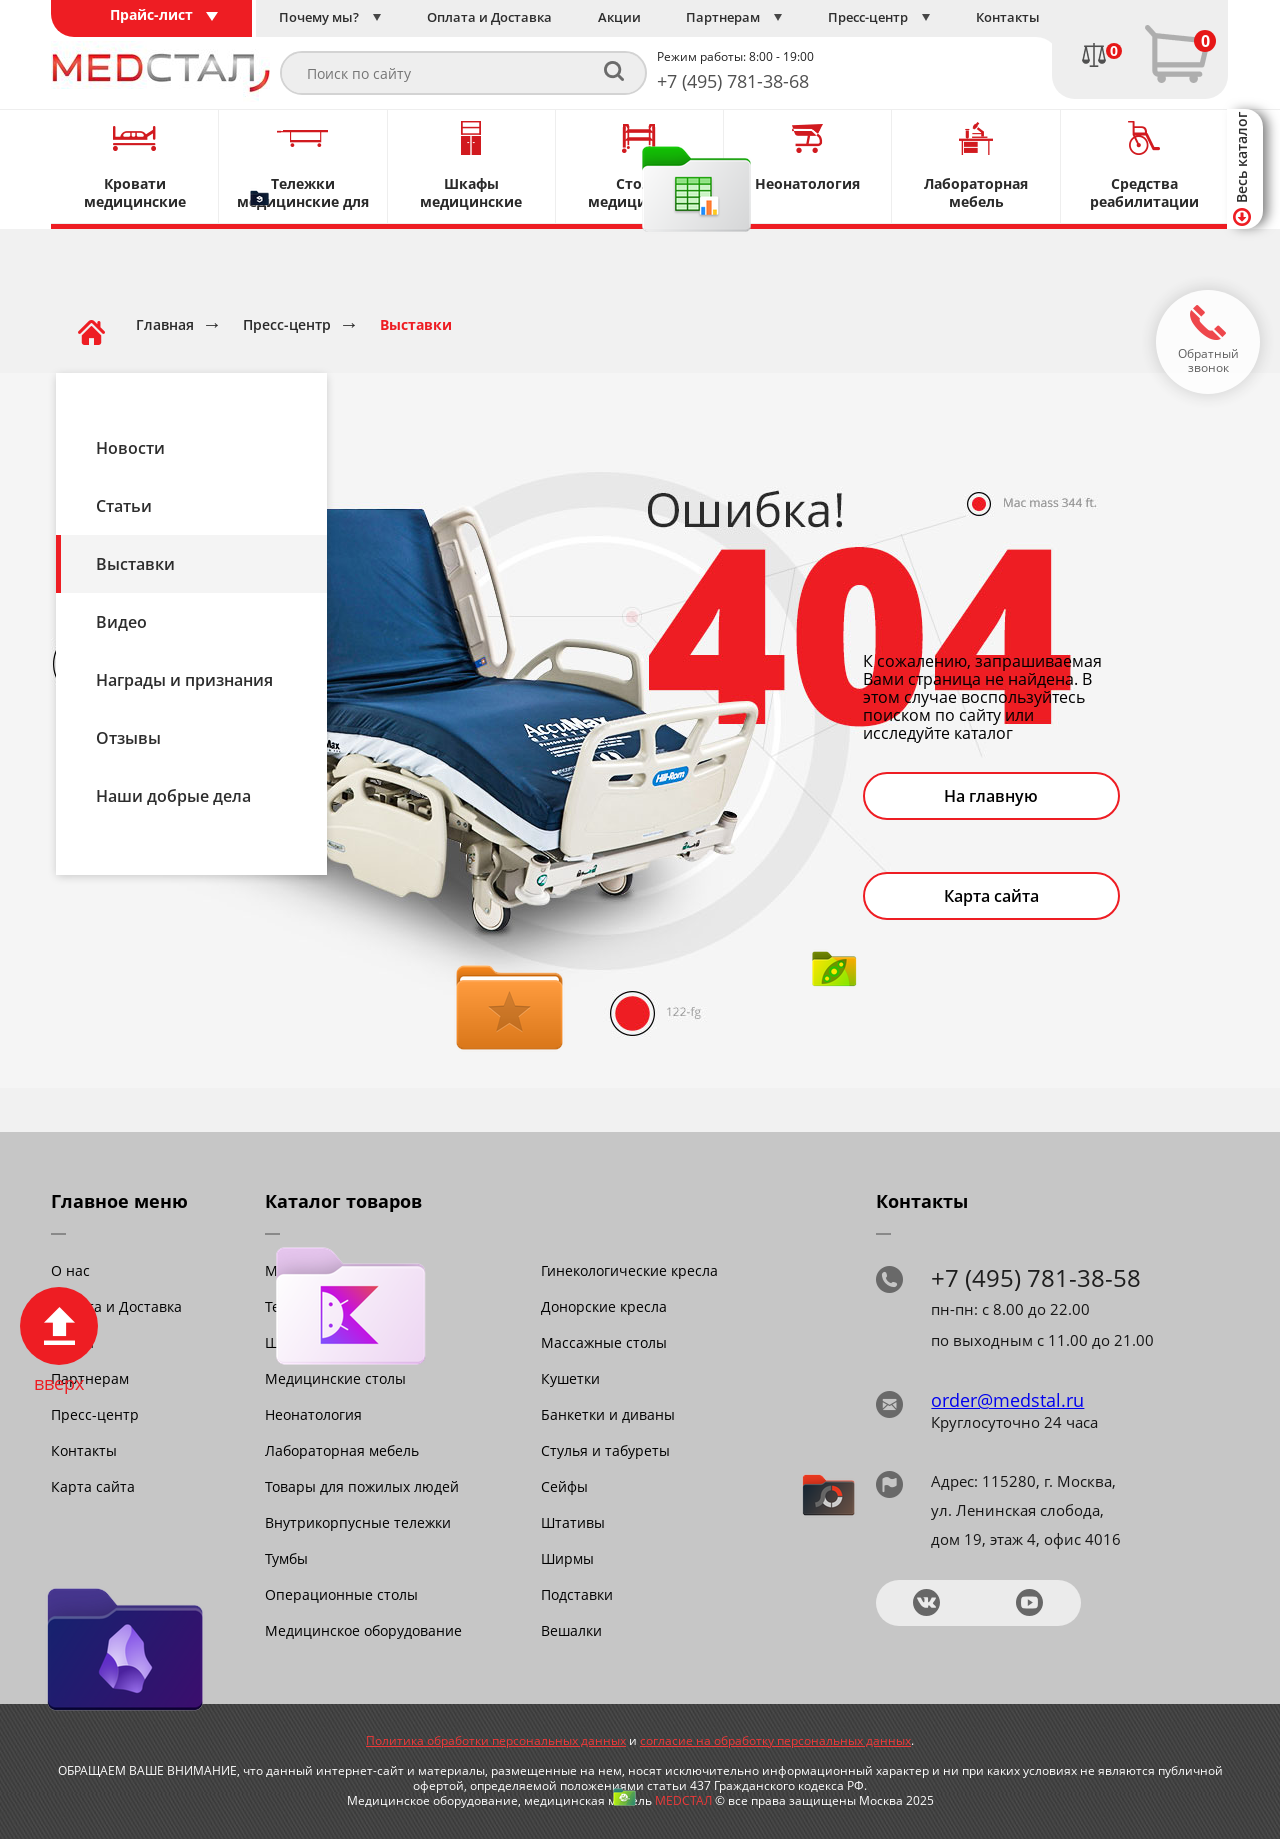 The image size is (1280, 1839). I want to click on open photoscape application folder, so click(828, 1496).